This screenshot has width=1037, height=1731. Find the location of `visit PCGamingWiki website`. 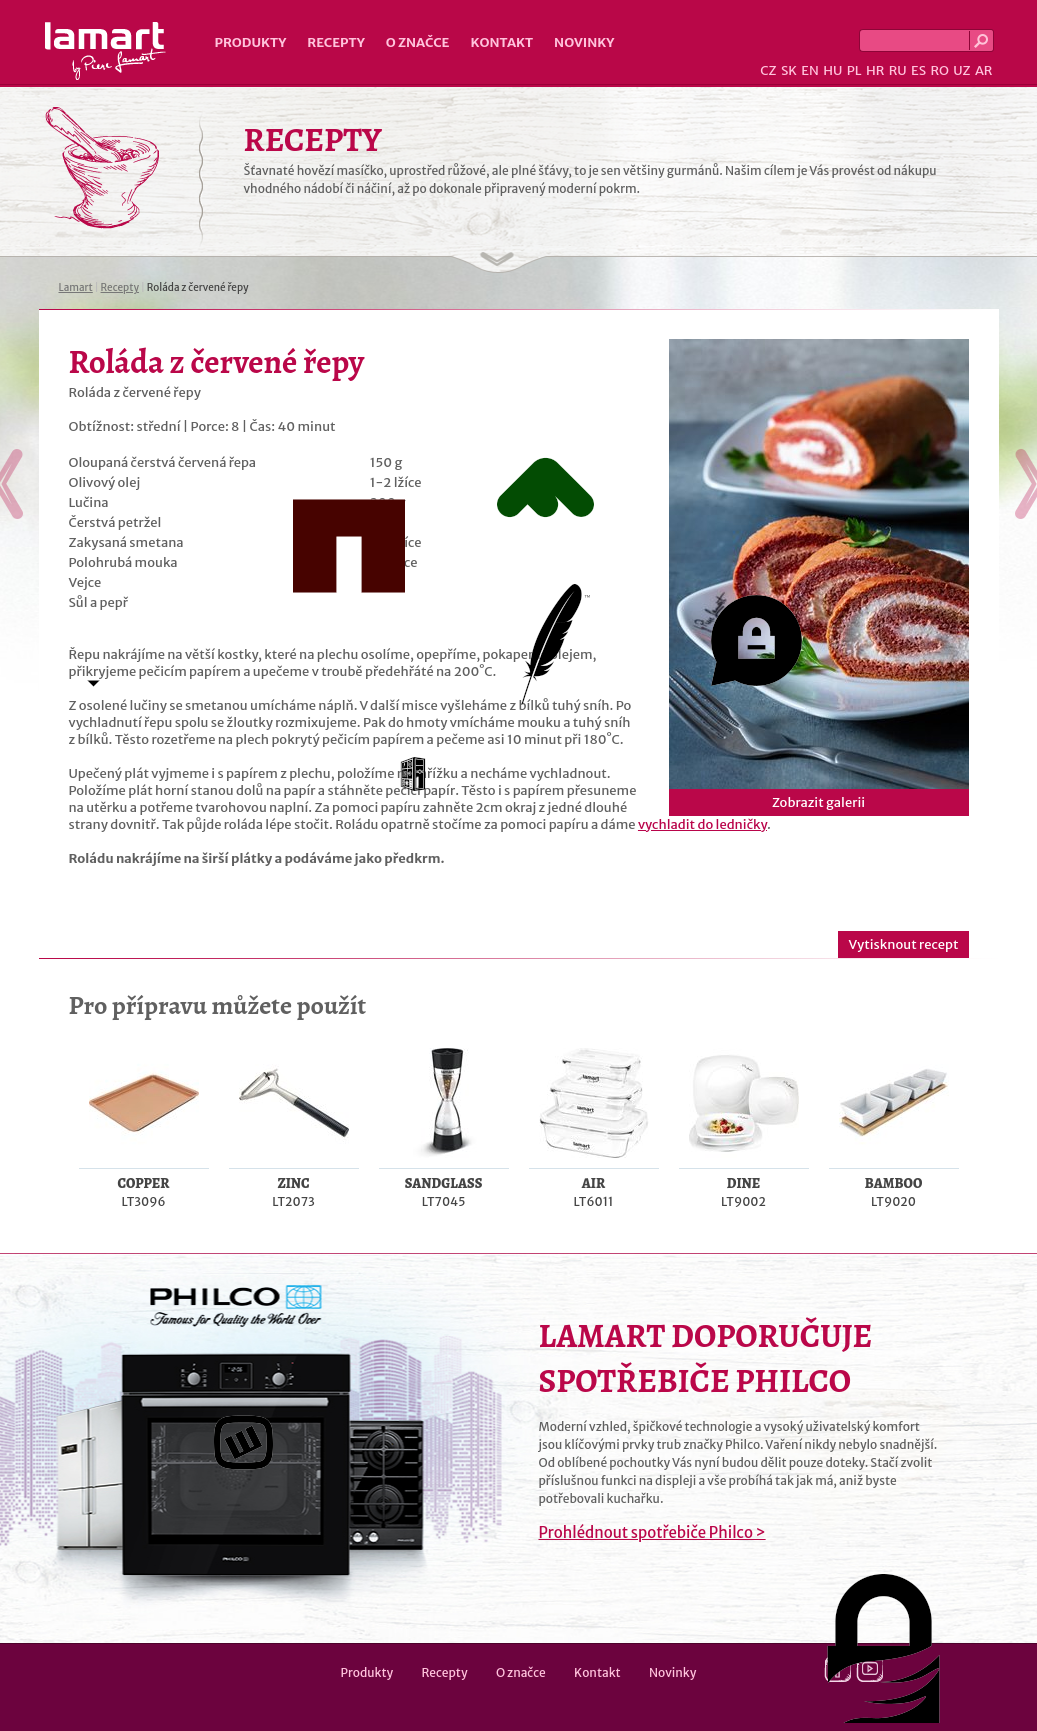

visit PCGamingWiki website is located at coordinates (413, 774).